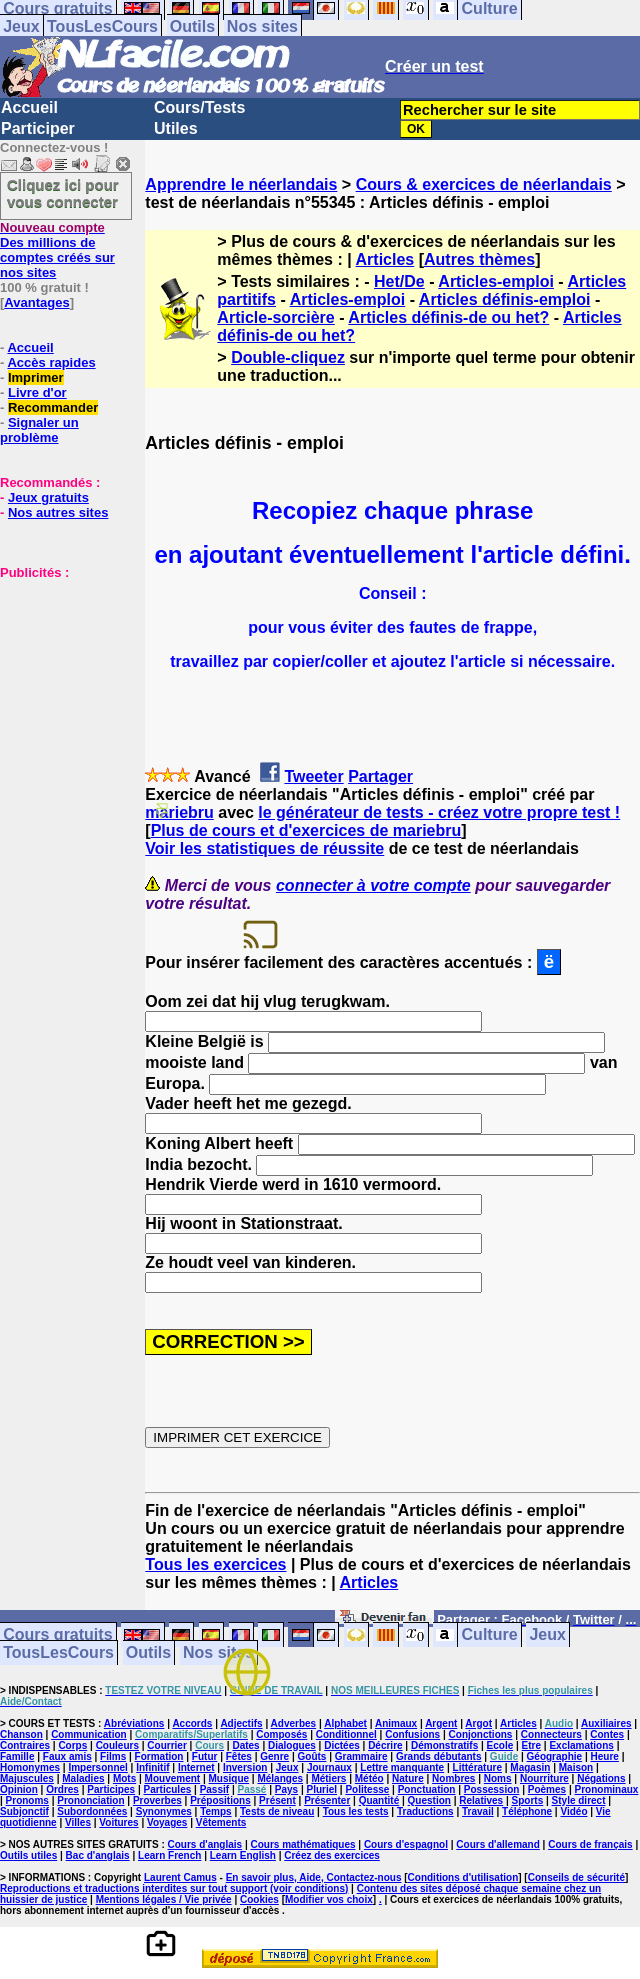  I want to click on add a new photo, so click(161, 1944).